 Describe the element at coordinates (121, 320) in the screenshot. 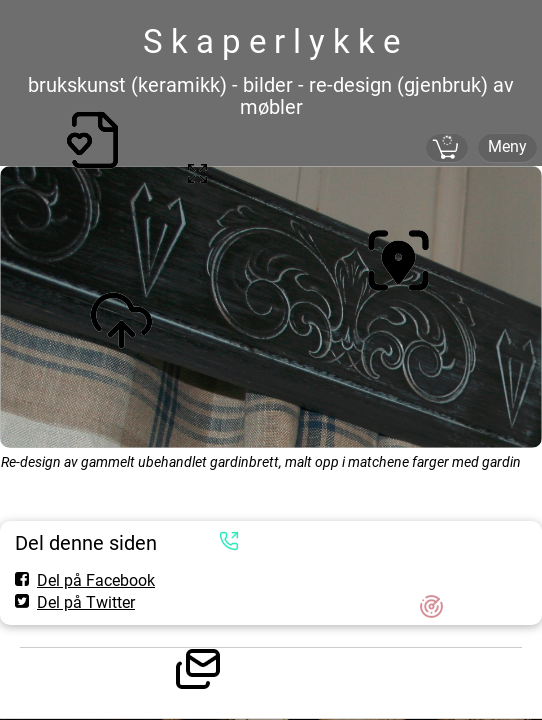

I see `upload file to cloud storage` at that location.